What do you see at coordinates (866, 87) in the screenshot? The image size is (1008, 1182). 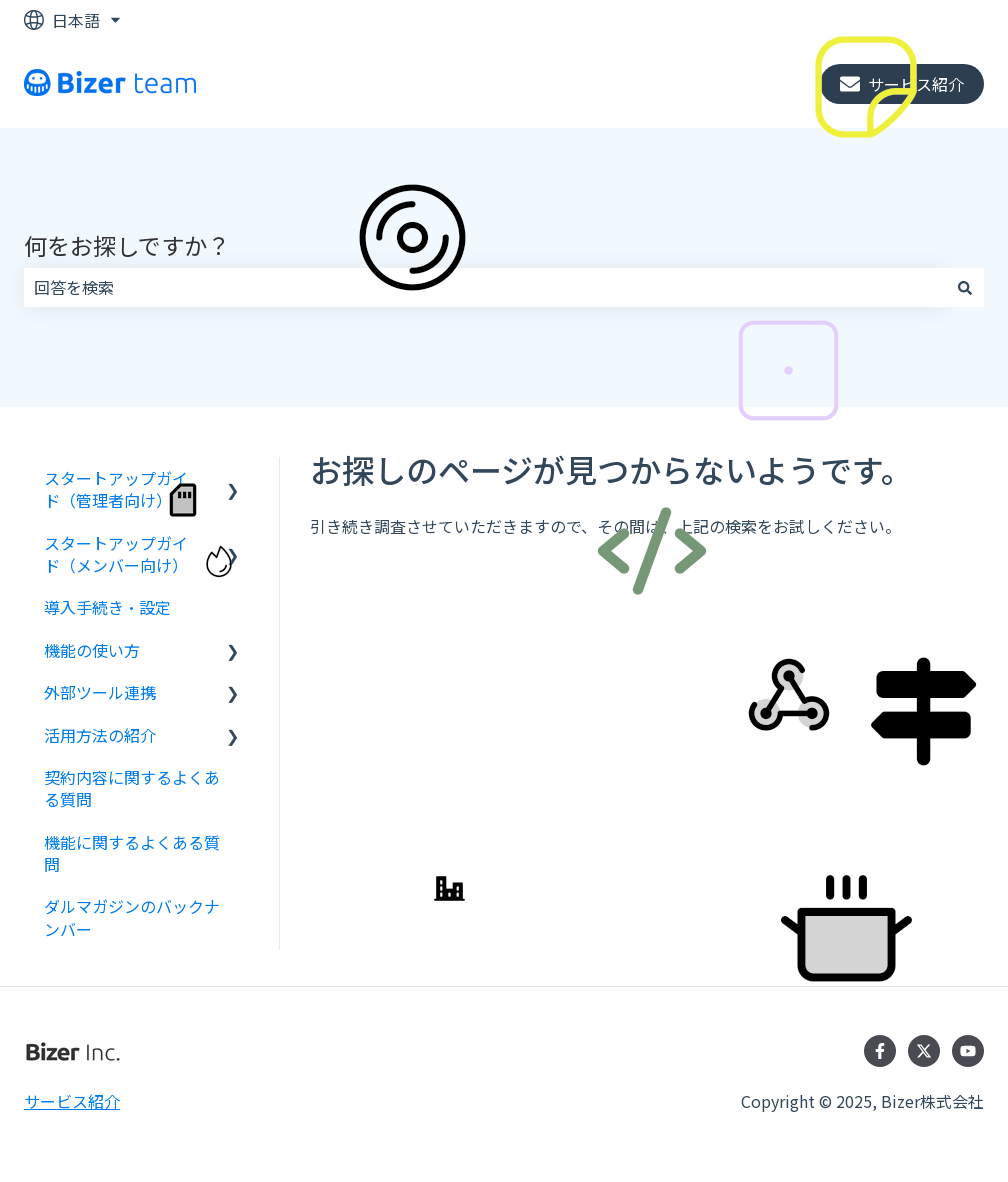 I see `add a sticker to your message` at bounding box center [866, 87].